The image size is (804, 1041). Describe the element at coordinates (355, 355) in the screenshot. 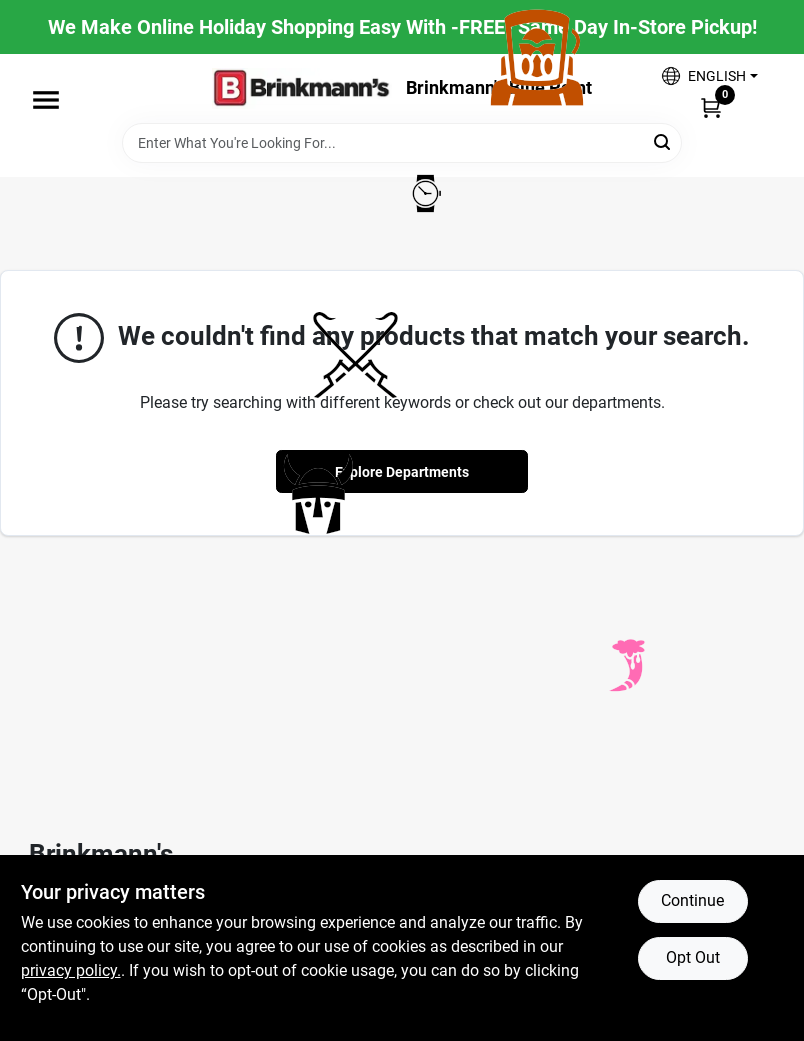

I see `select hook swords as your weapon` at that location.